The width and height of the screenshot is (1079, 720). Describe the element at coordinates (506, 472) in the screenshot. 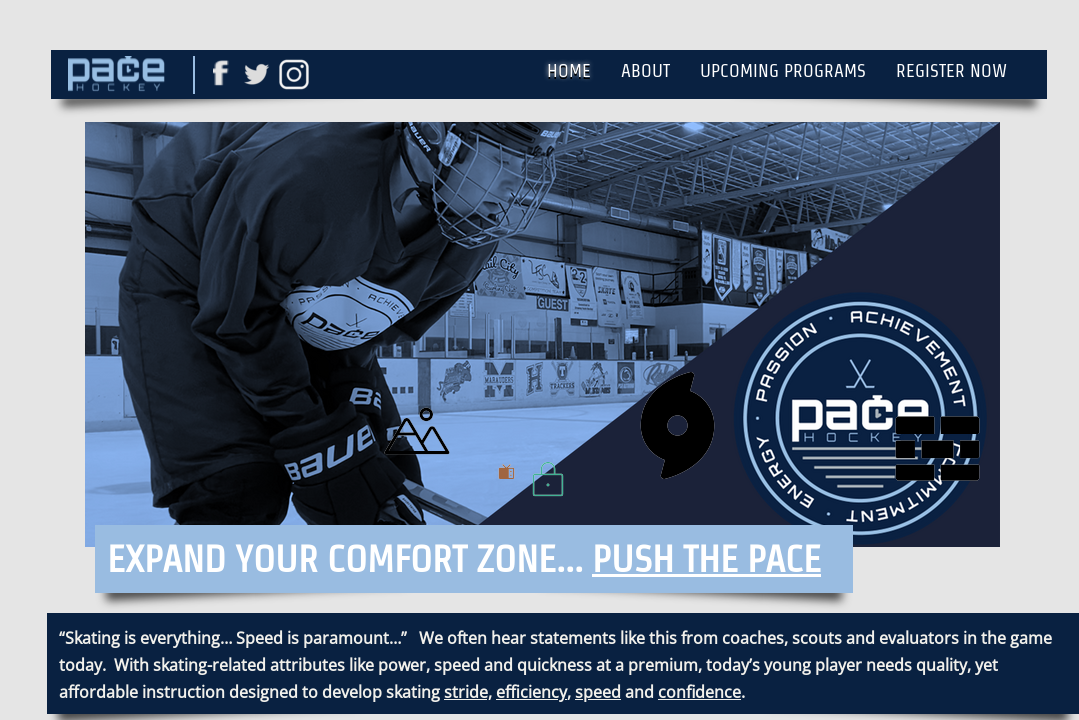

I see `access TV or video streaming content` at that location.